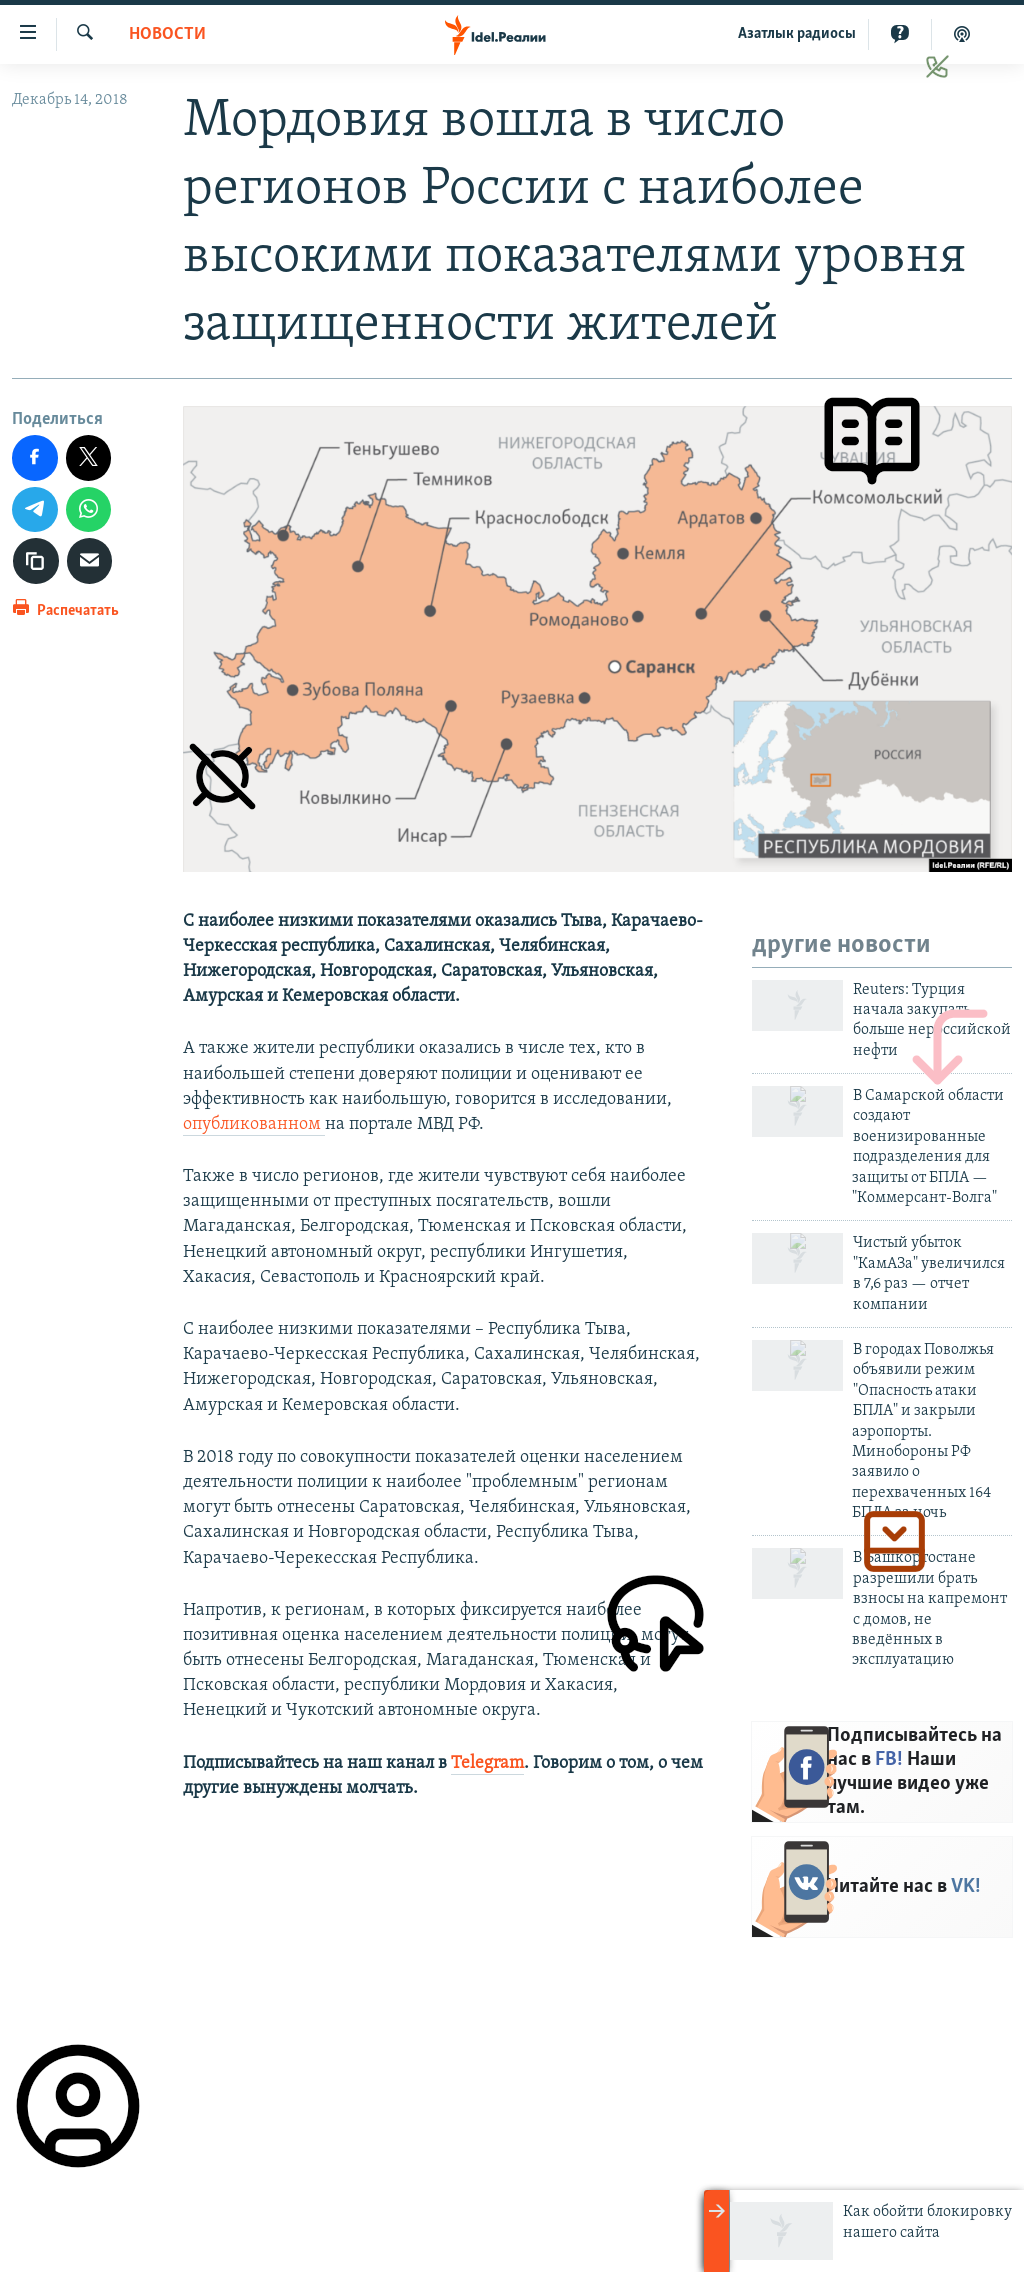 Image resolution: width=1024 pixels, height=2272 pixels. Describe the element at coordinates (78, 2106) in the screenshot. I see `view your profile` at that location.